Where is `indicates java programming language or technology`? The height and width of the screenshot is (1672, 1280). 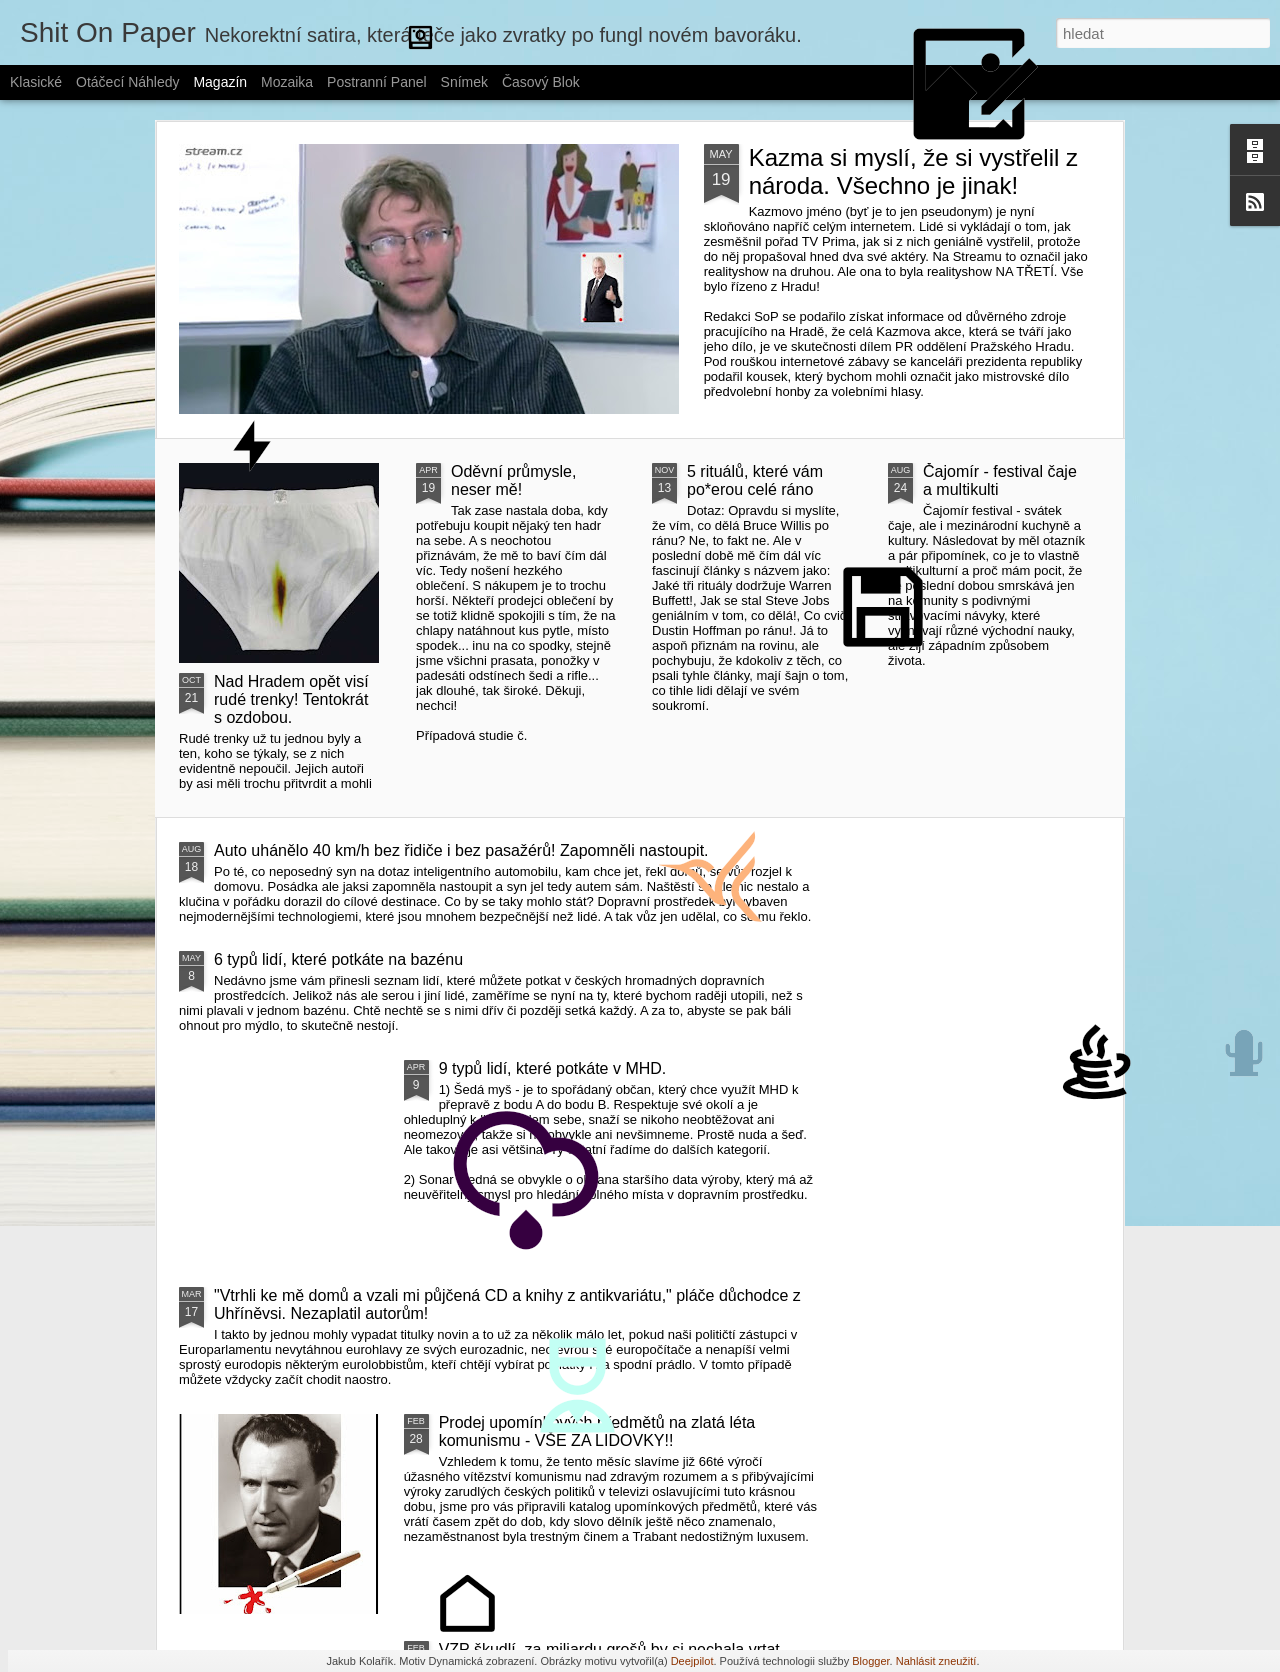
indicates java programming language or technology is located at coordinates (1097, 1064).